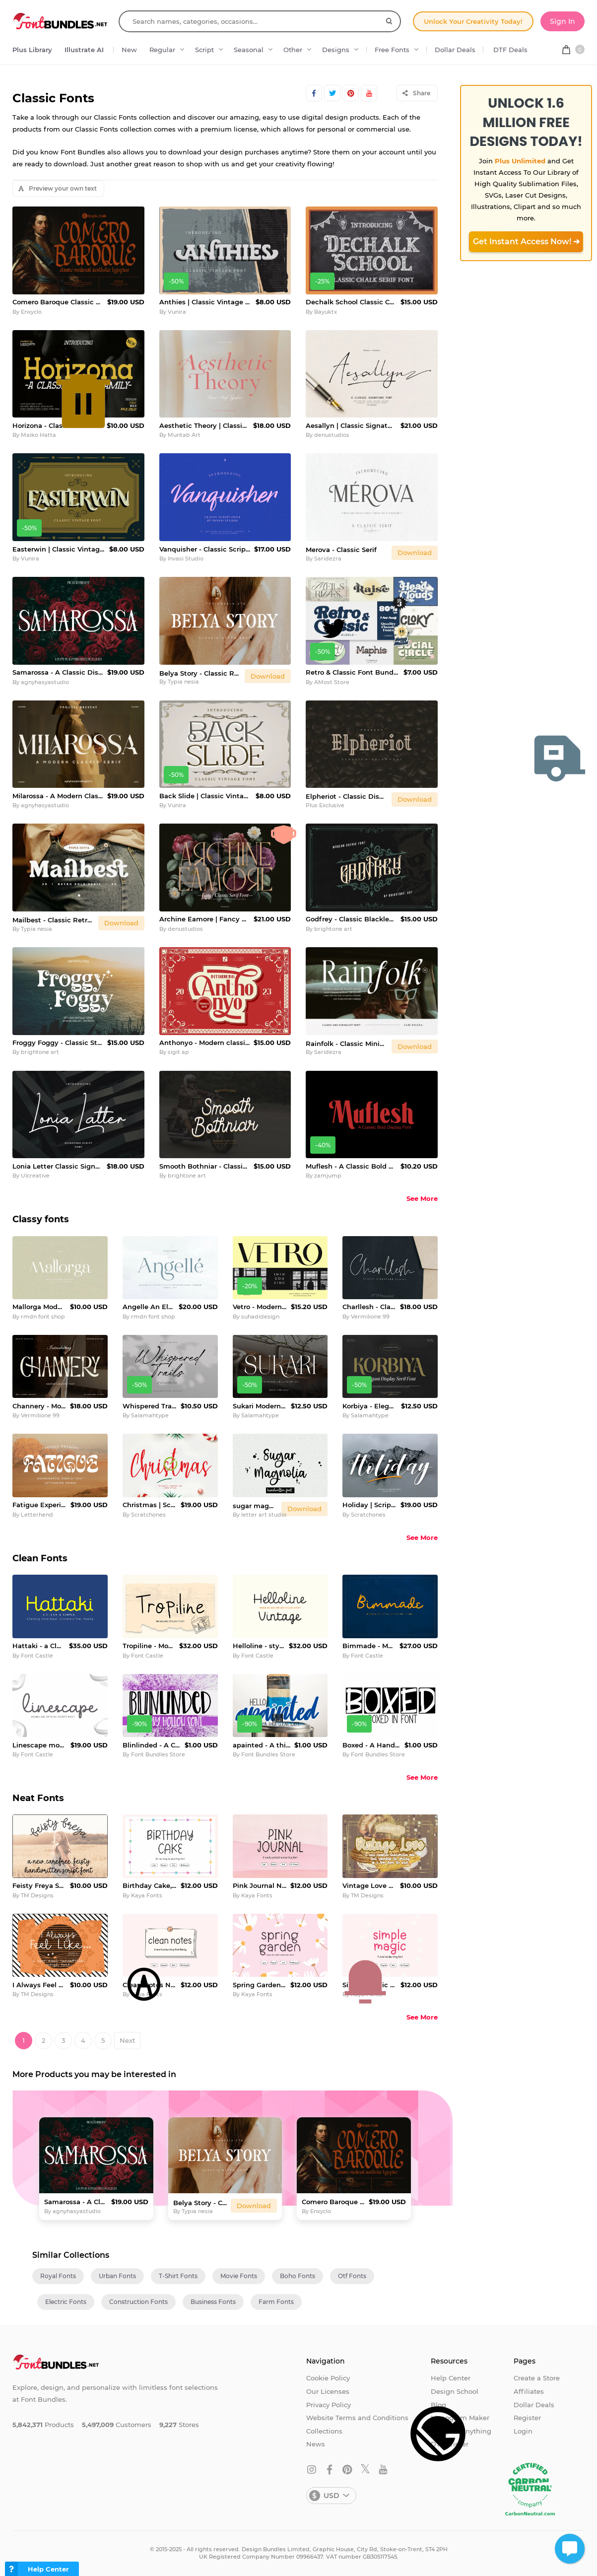 The image size is (597, 2576). Describe the element at coordinates (170, 1463) in the screenshot. I see `access navigation or compass features` at that location.